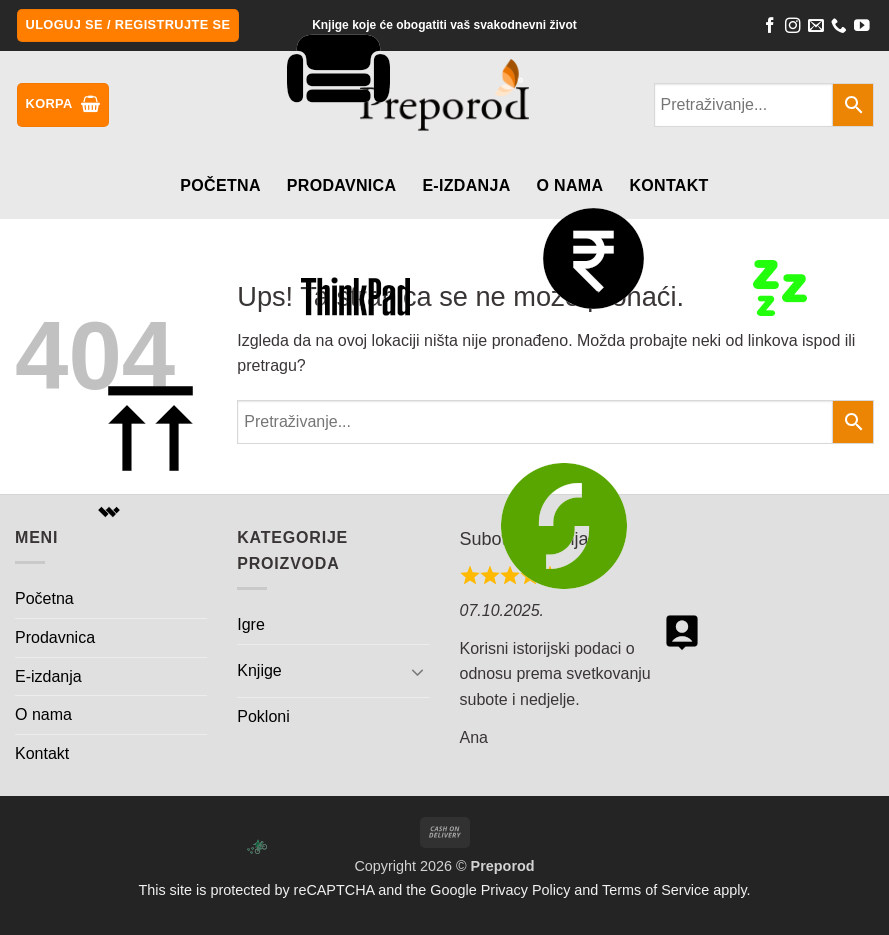 This screenshot has height=935, width=889. What do you see at coordinates (150, 428) in the screenshot?
I see `align selected content to the top edge` at bounding box center [150, 428].